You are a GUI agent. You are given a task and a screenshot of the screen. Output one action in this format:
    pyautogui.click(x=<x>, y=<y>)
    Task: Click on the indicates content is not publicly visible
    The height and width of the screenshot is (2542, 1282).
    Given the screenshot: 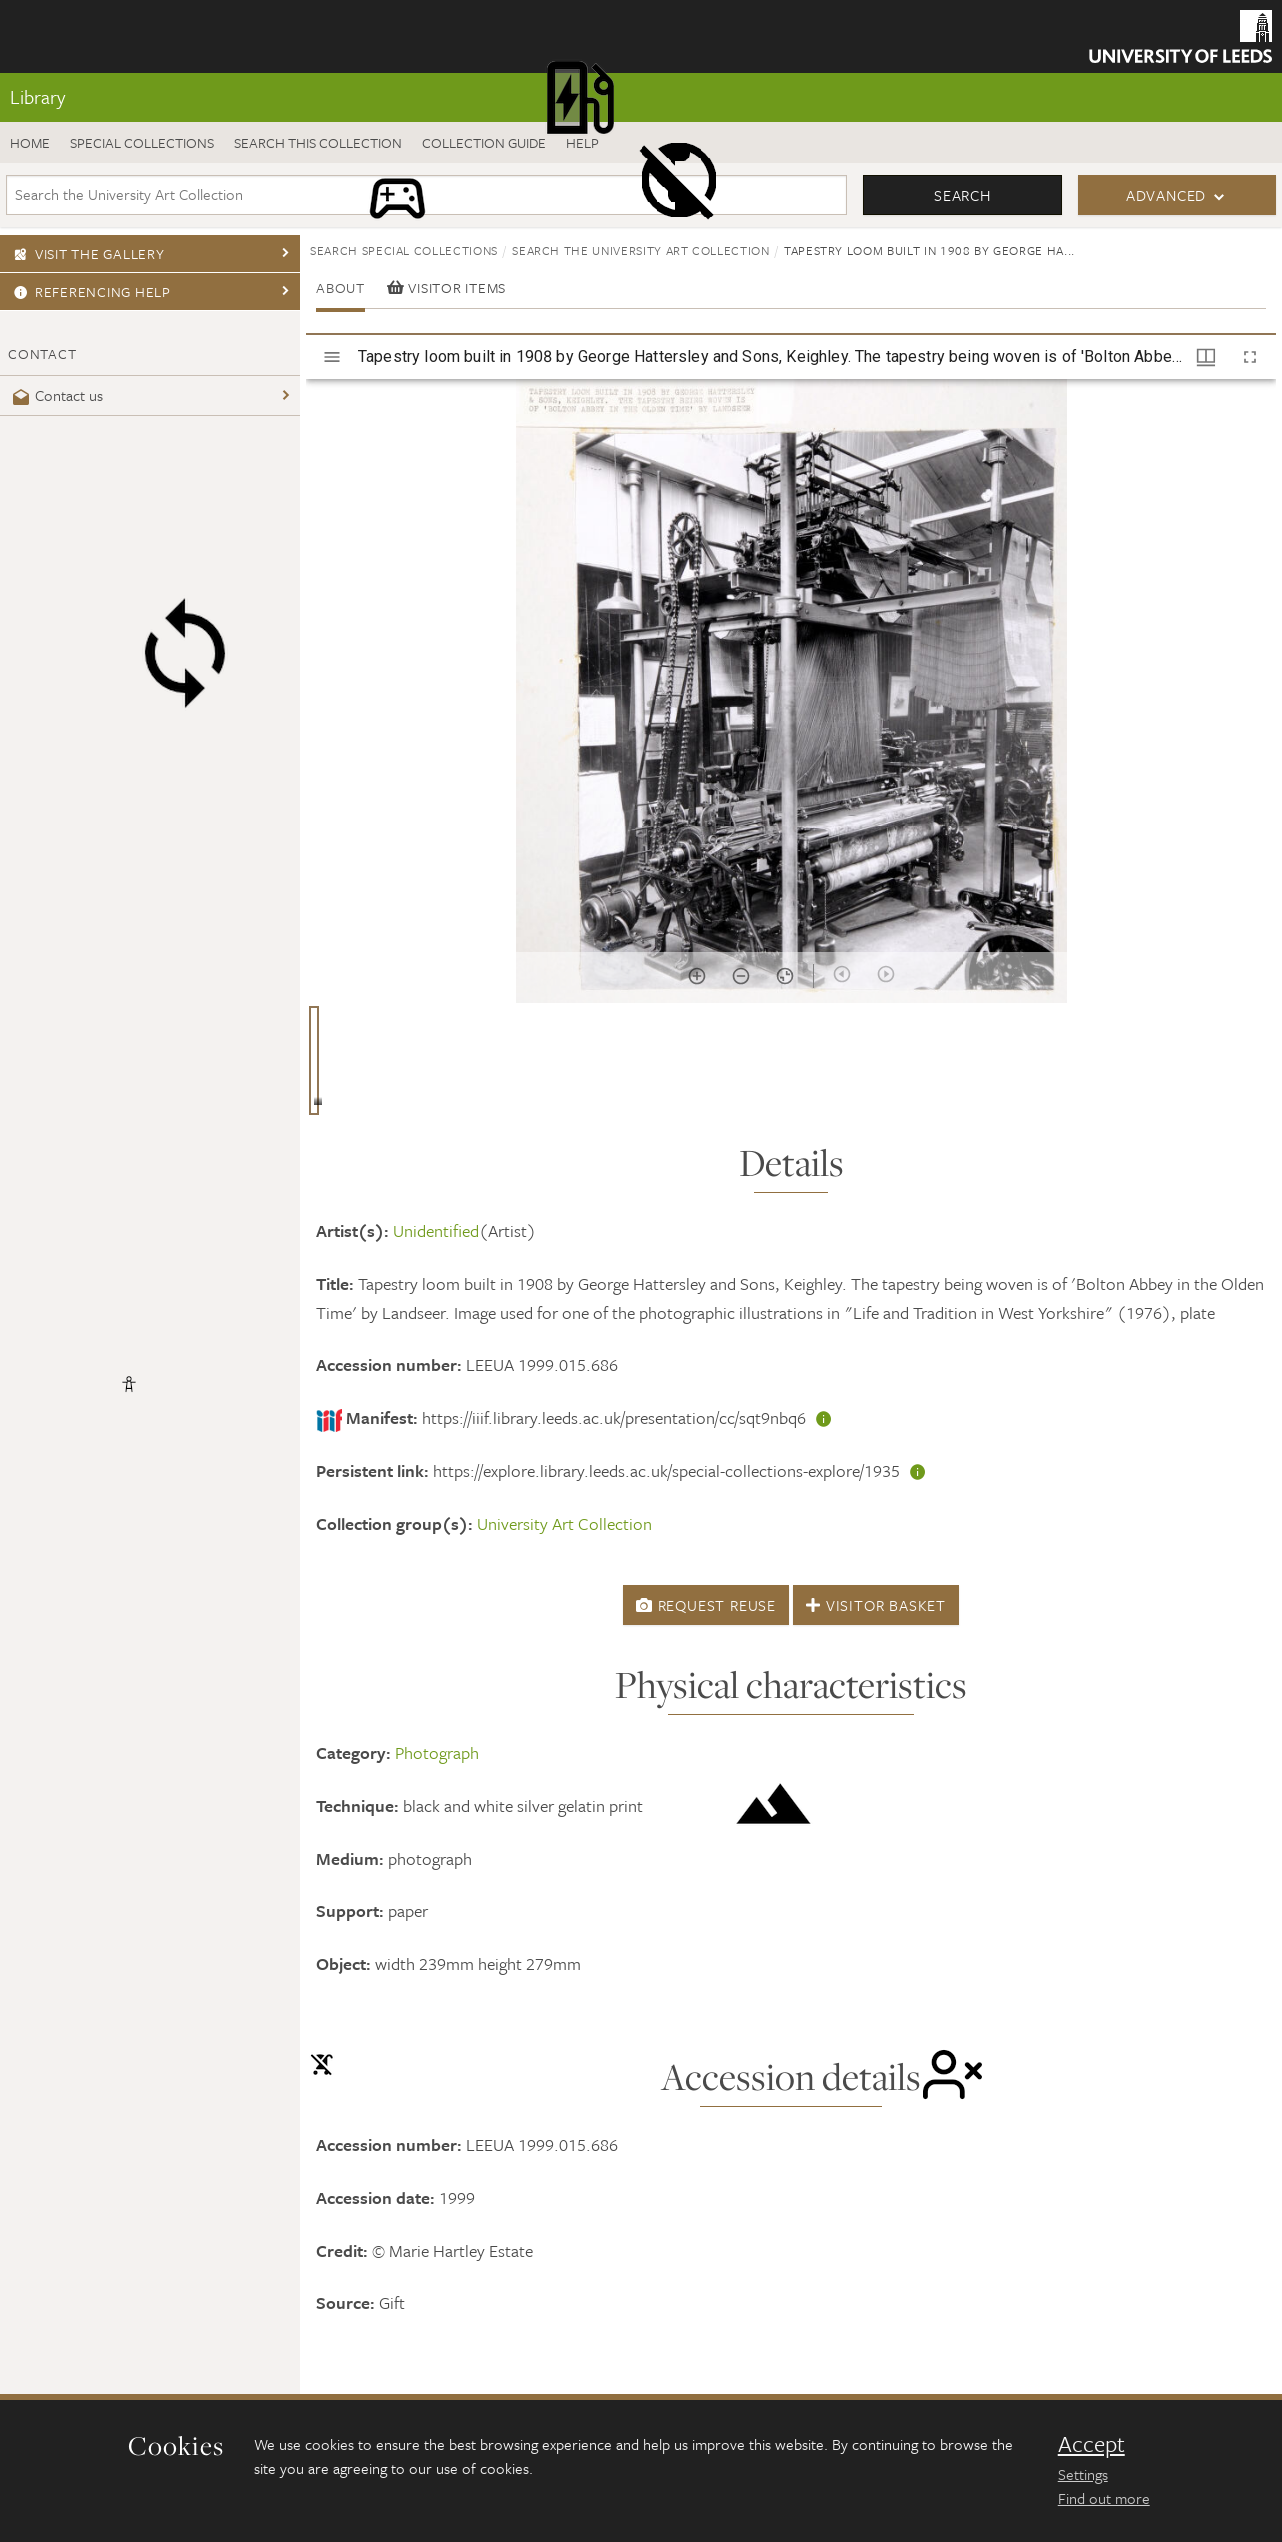 What is the action you would take?
    pyautogui.click(x=679, y=180)
    